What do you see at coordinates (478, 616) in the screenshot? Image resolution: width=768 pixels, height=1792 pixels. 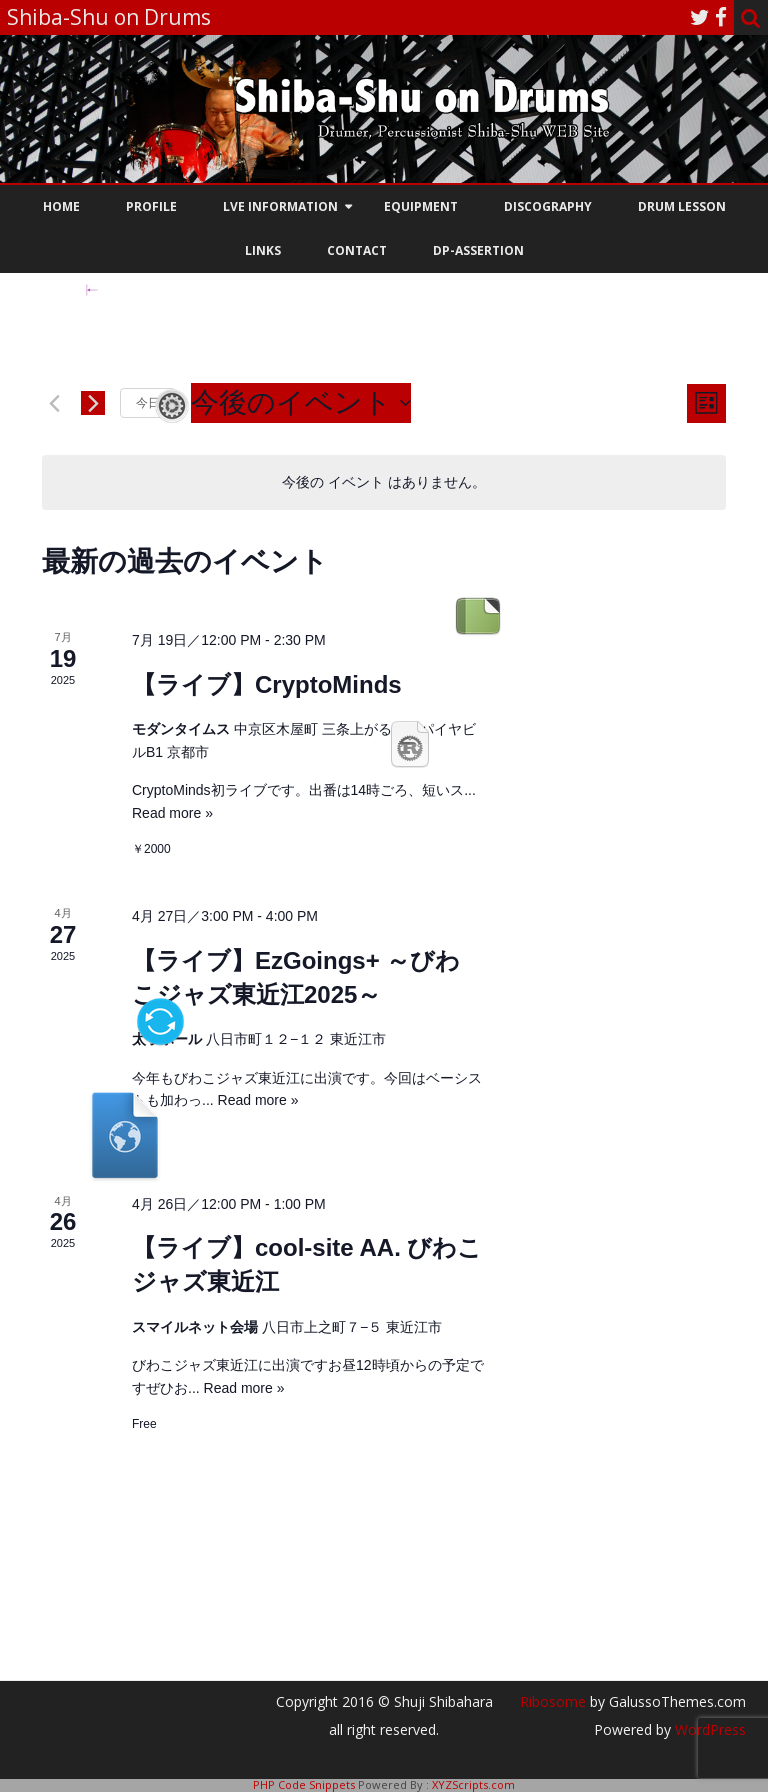 I see `change desktop wallpaper settings` at bounding box center [478, 616].